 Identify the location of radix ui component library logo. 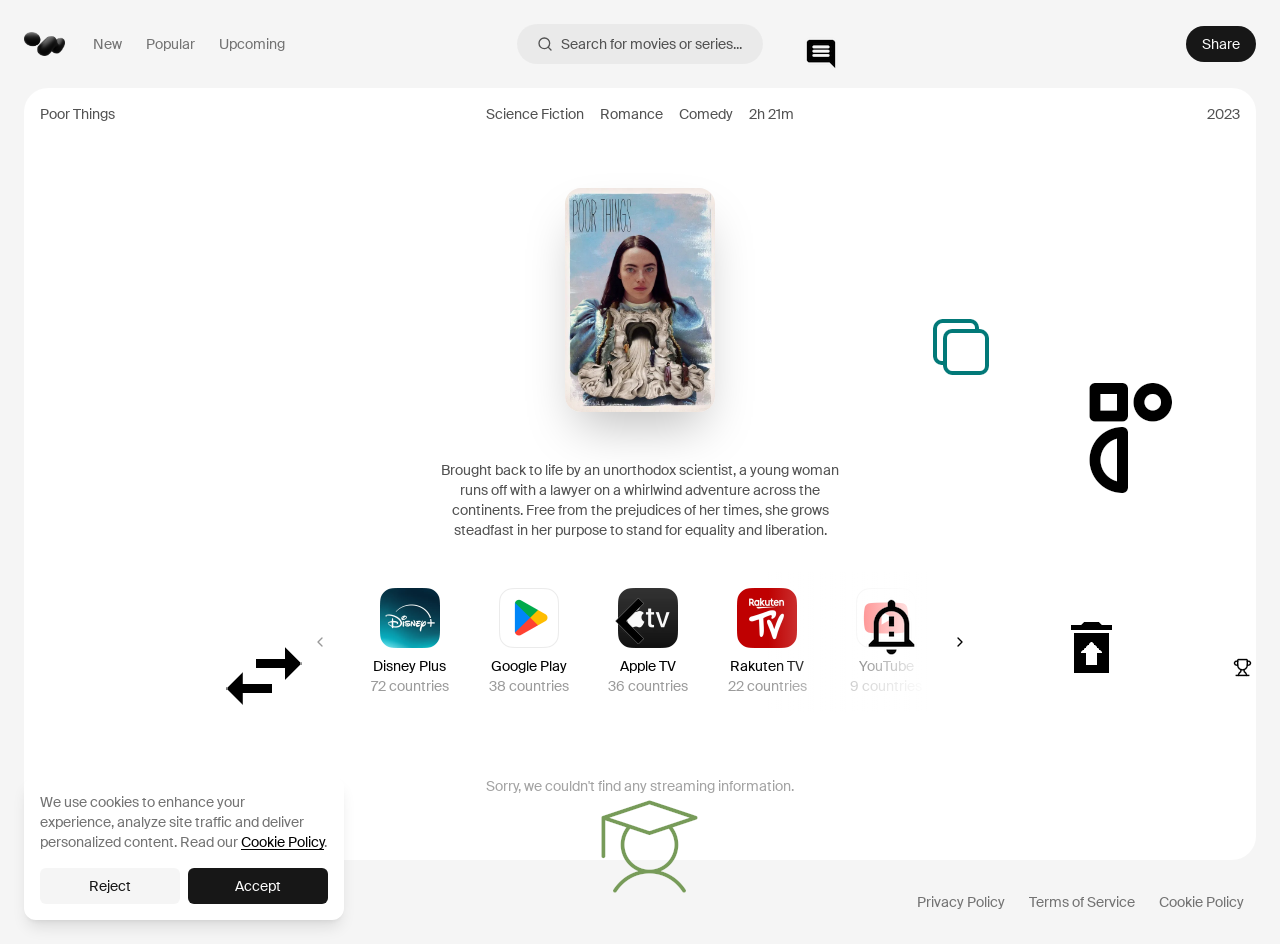
(1128, 438).